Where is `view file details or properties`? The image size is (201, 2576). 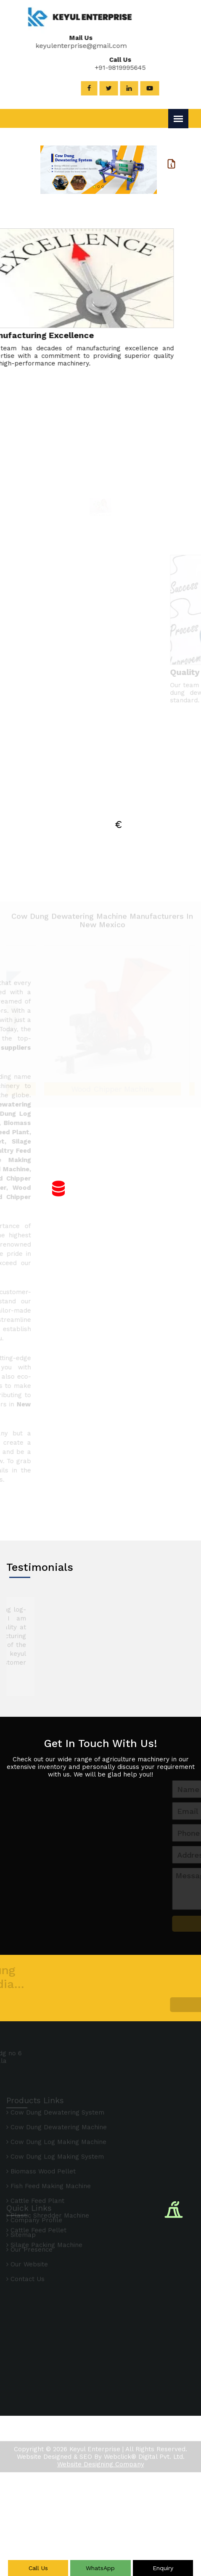 view file details or properties is located at coordinates (171, 164).